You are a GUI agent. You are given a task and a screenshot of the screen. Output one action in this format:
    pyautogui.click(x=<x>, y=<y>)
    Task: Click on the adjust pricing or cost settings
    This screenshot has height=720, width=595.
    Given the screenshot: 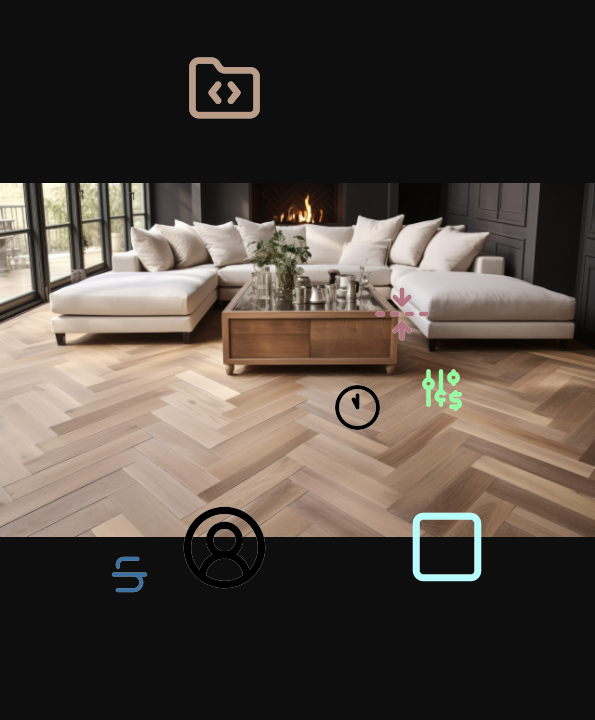 What is the action you would take?
    pyautogui.click(x=441, y=388)
    